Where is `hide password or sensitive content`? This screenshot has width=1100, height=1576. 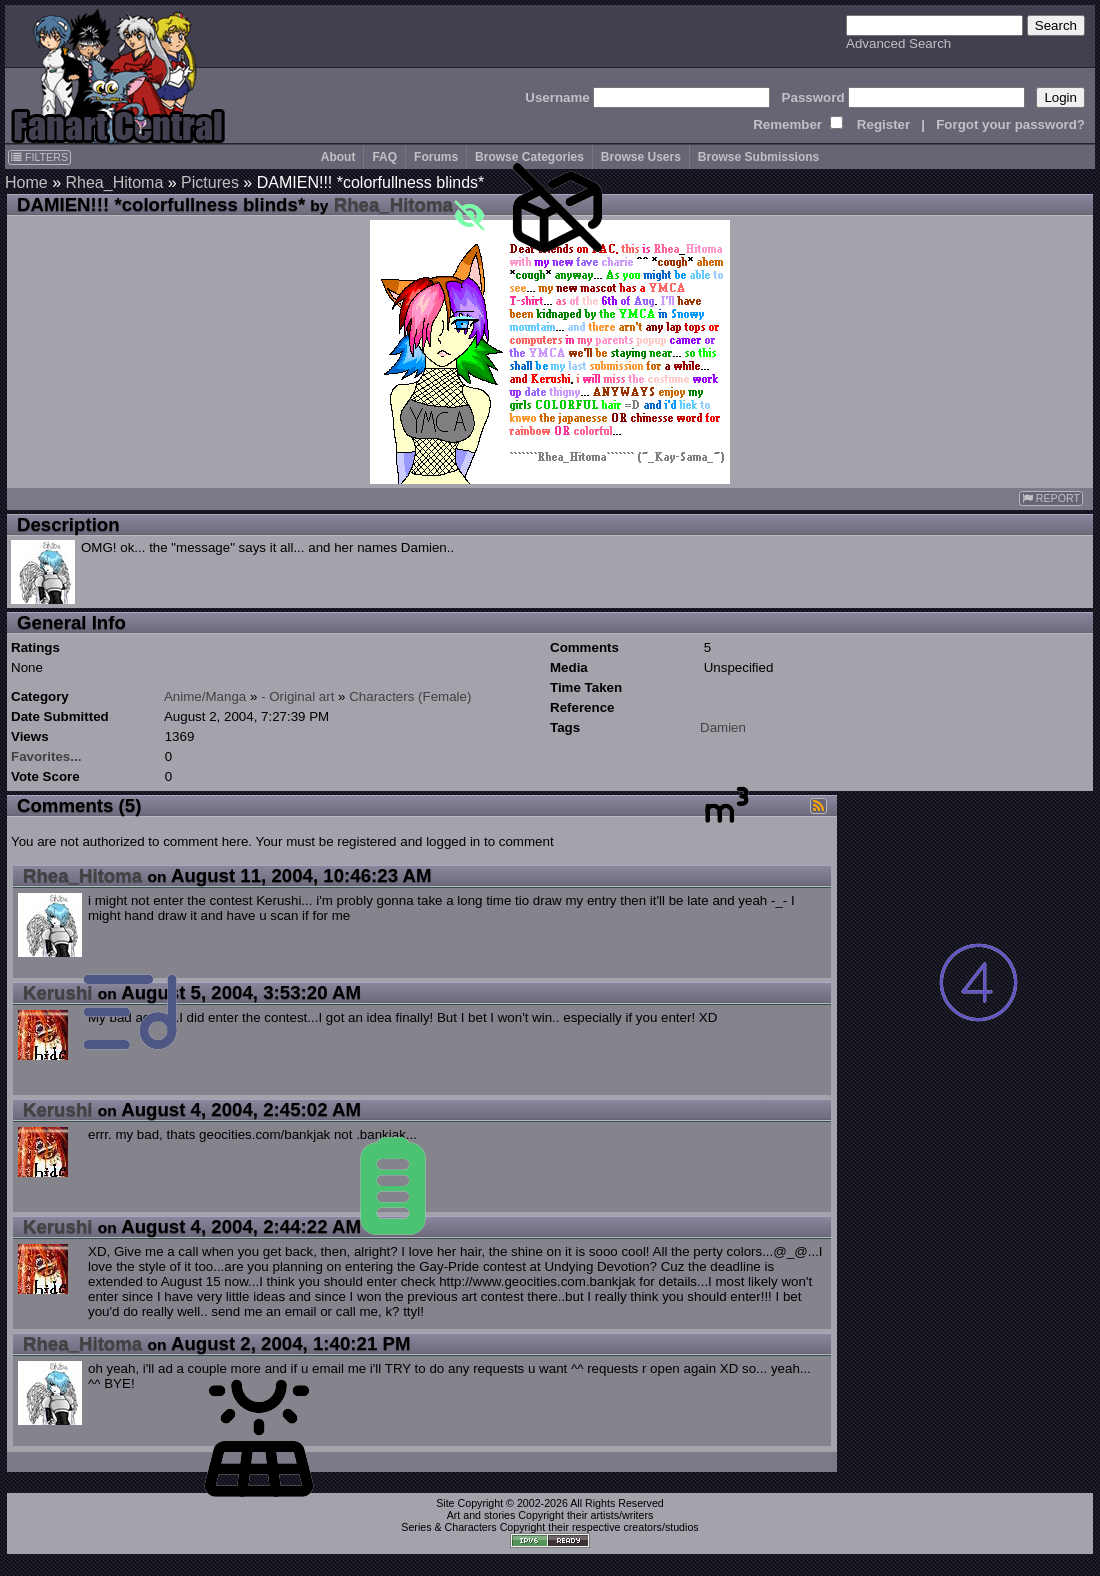 hide password or sensitive content is located at coordinates (469, 215).